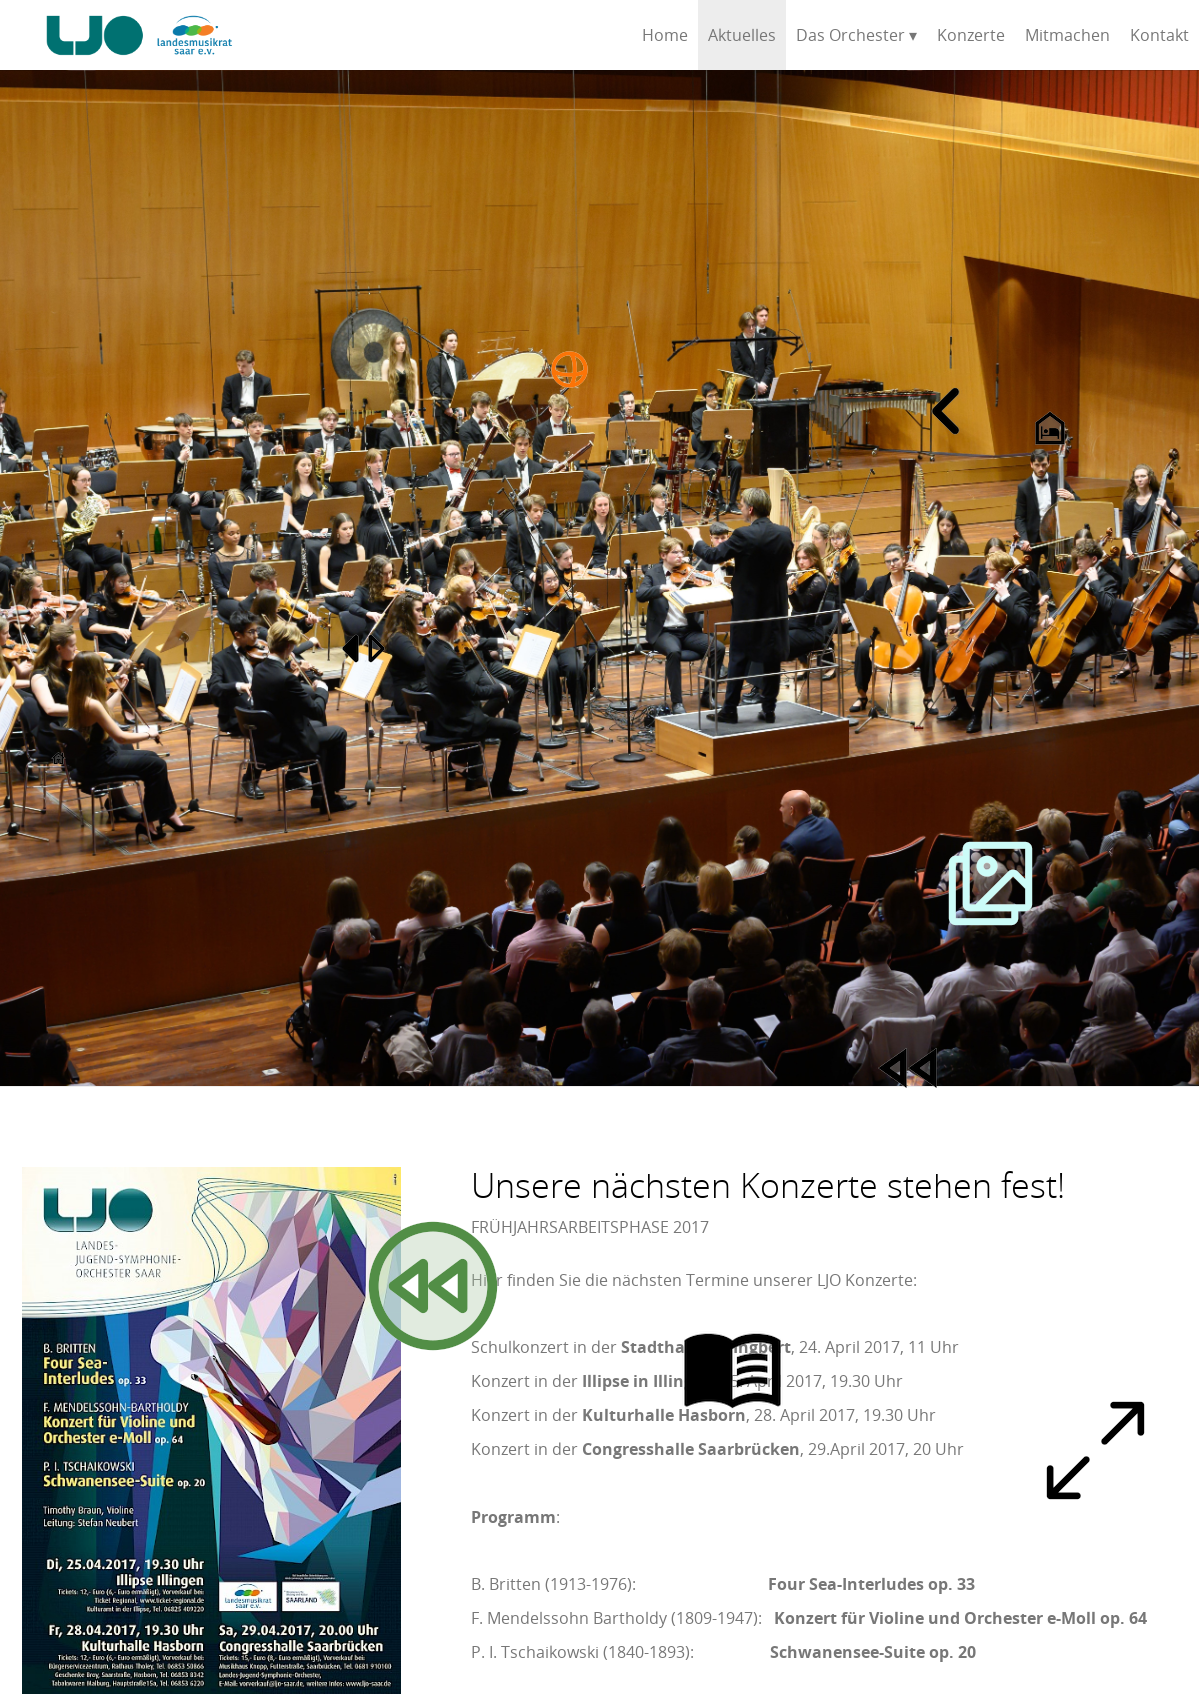  What do you see at coordinates (433, 1286) in the screenshot?
I see `rewind or skip backward in media playback` at bounding box center [433, 1286].